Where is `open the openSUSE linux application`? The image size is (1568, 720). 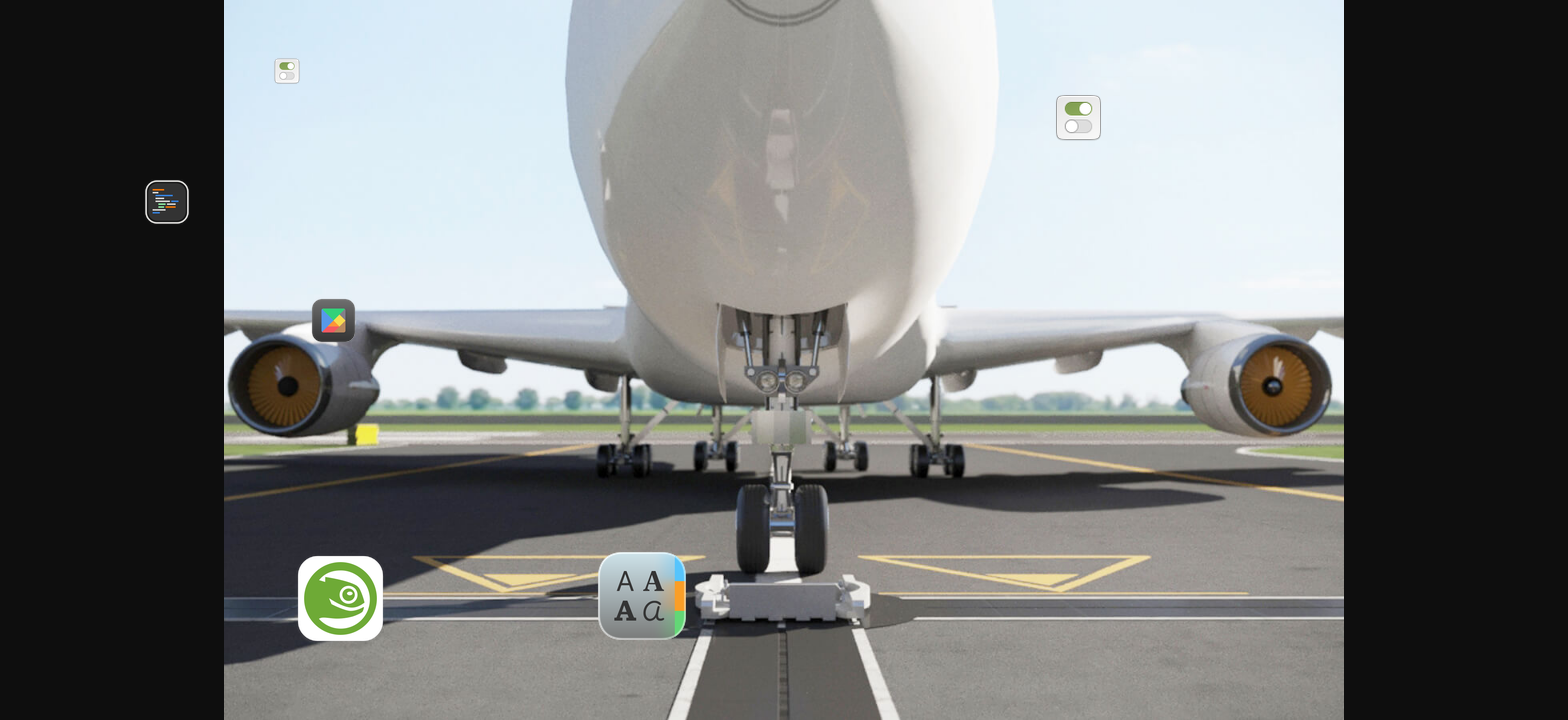 open the openSUSE linux application is located at coordinates (340, 598).